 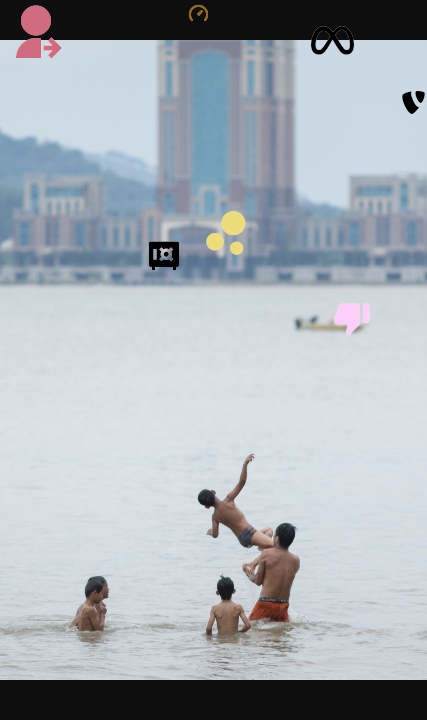 I want to click on meta company logo, so click(x=332, y=40).